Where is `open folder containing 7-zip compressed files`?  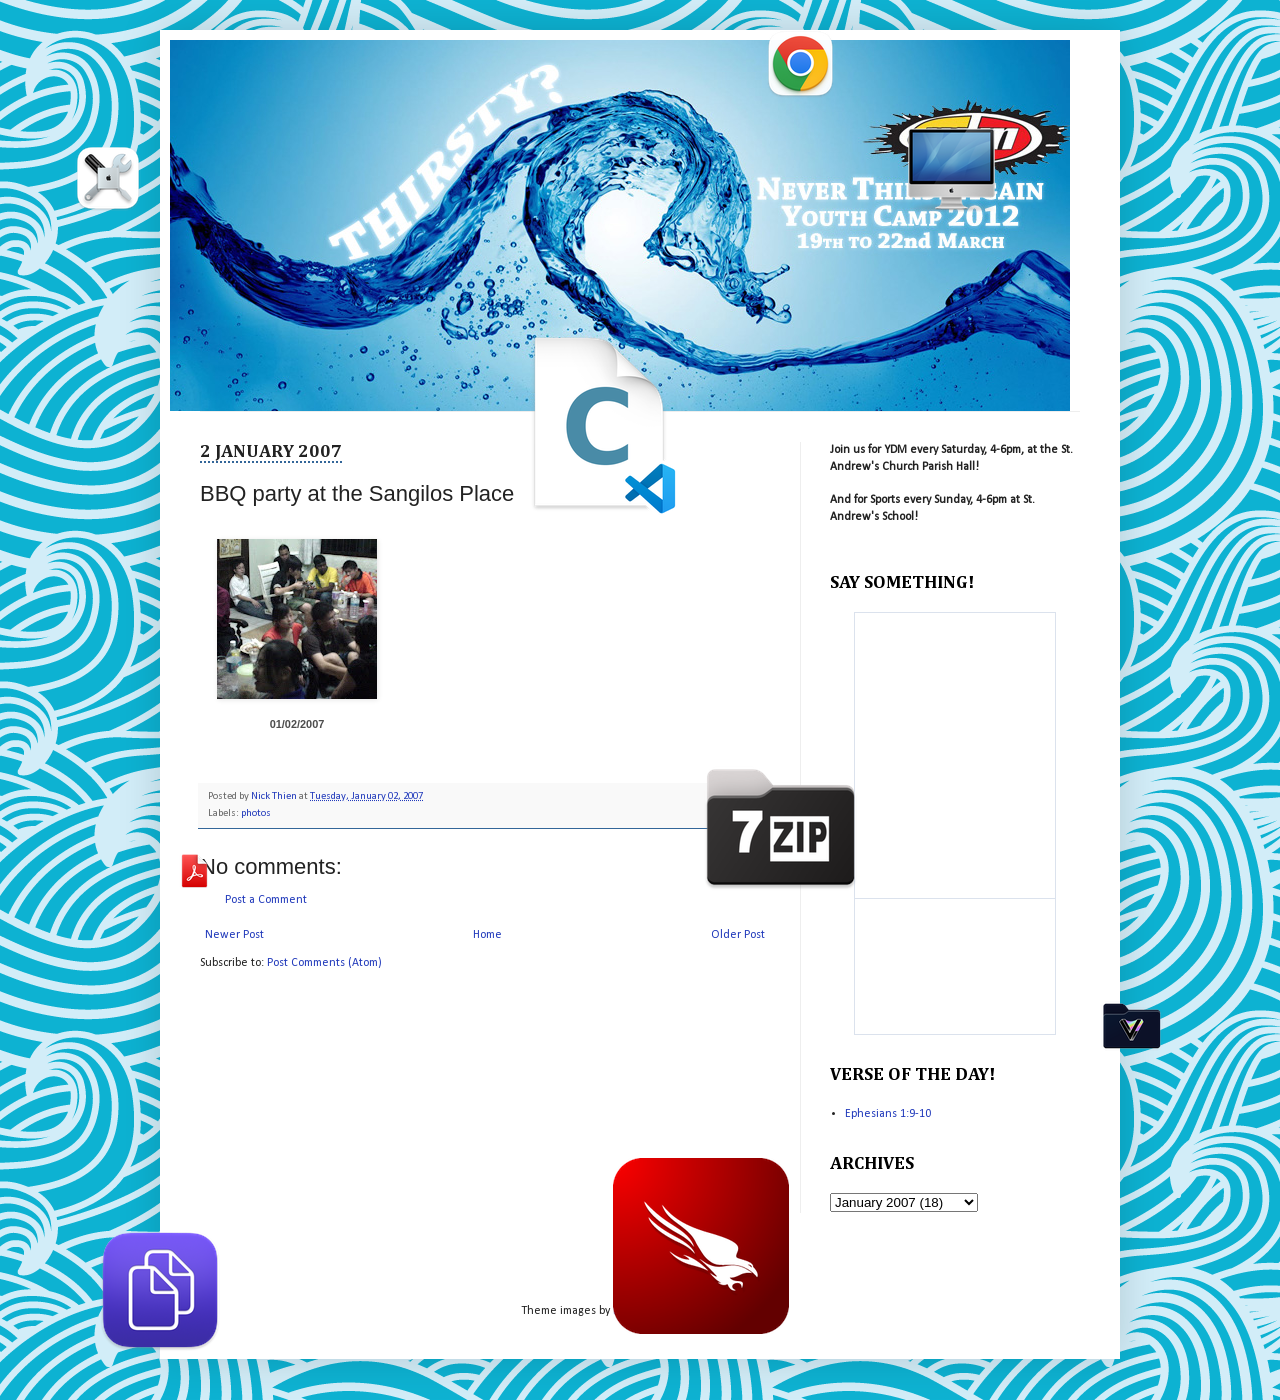
open folder containing 7-zip compressed files is located at coordinates (780, 831).